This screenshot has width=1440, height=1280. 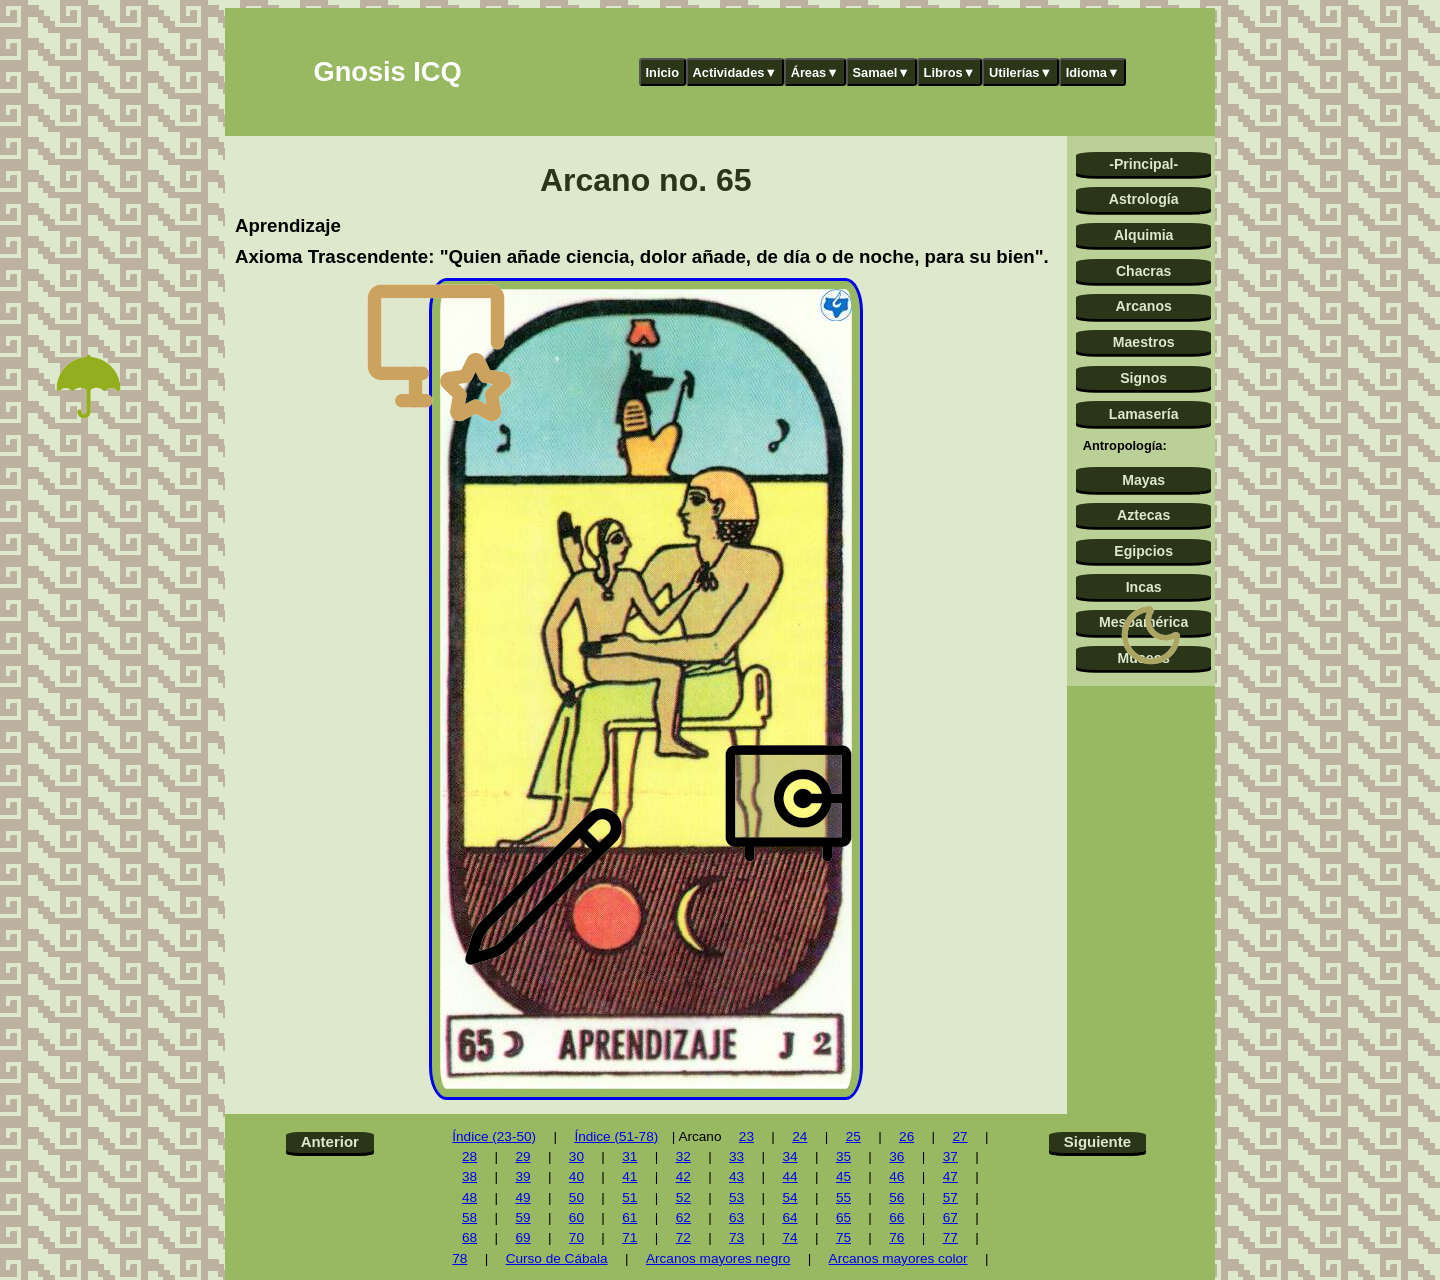 What do you see at coordinates (436, 346) in the screenshot?
I see `mark desktop as favorite` at bounding box center [436, 346].